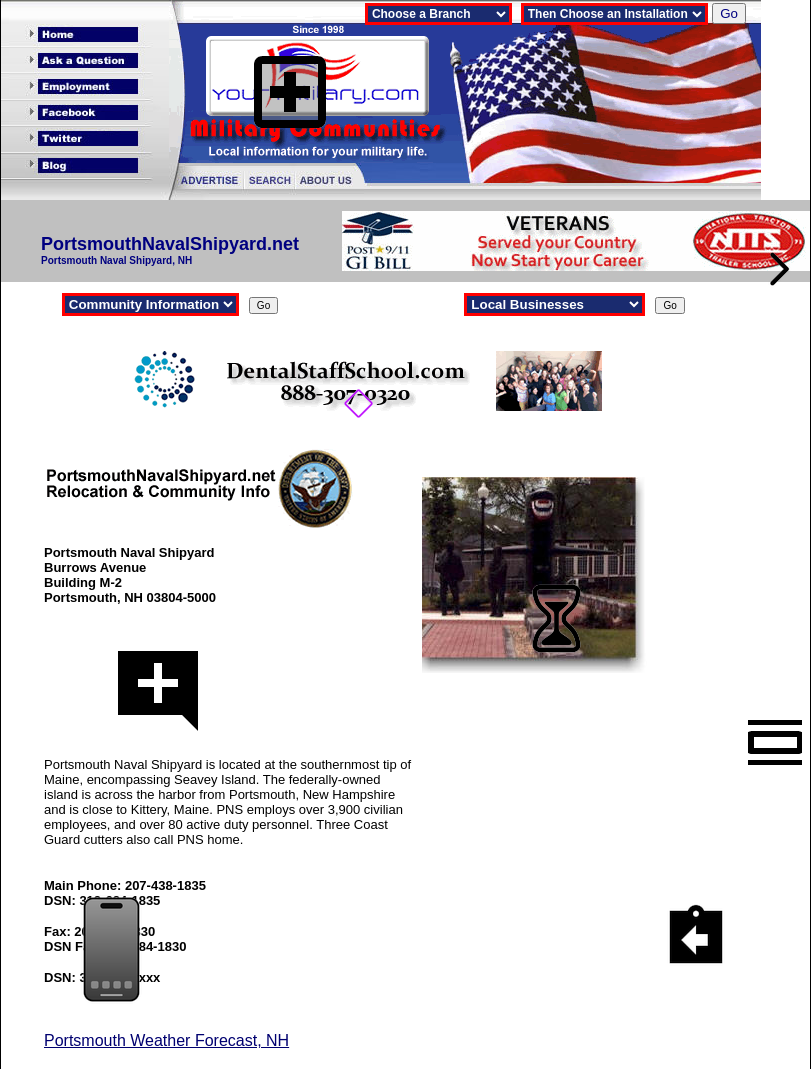 This screenshot has width=811, height=1069. Describe the element at coordinates (779, 269) in the screenshot. I see `navigate to the next item or screen` at that location.